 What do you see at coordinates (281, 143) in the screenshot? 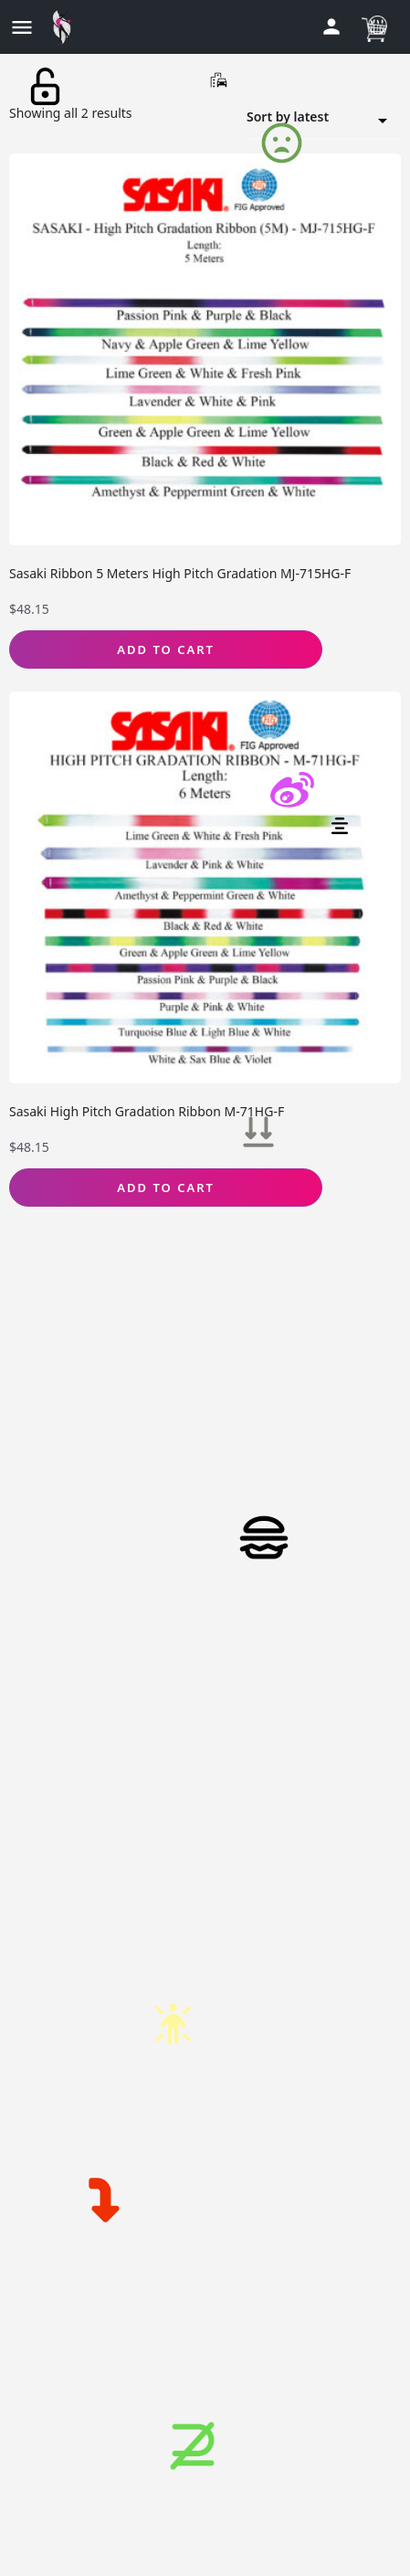
I see `indicates negative feedback or dissatisfaction` at bounding box center [281, 143].